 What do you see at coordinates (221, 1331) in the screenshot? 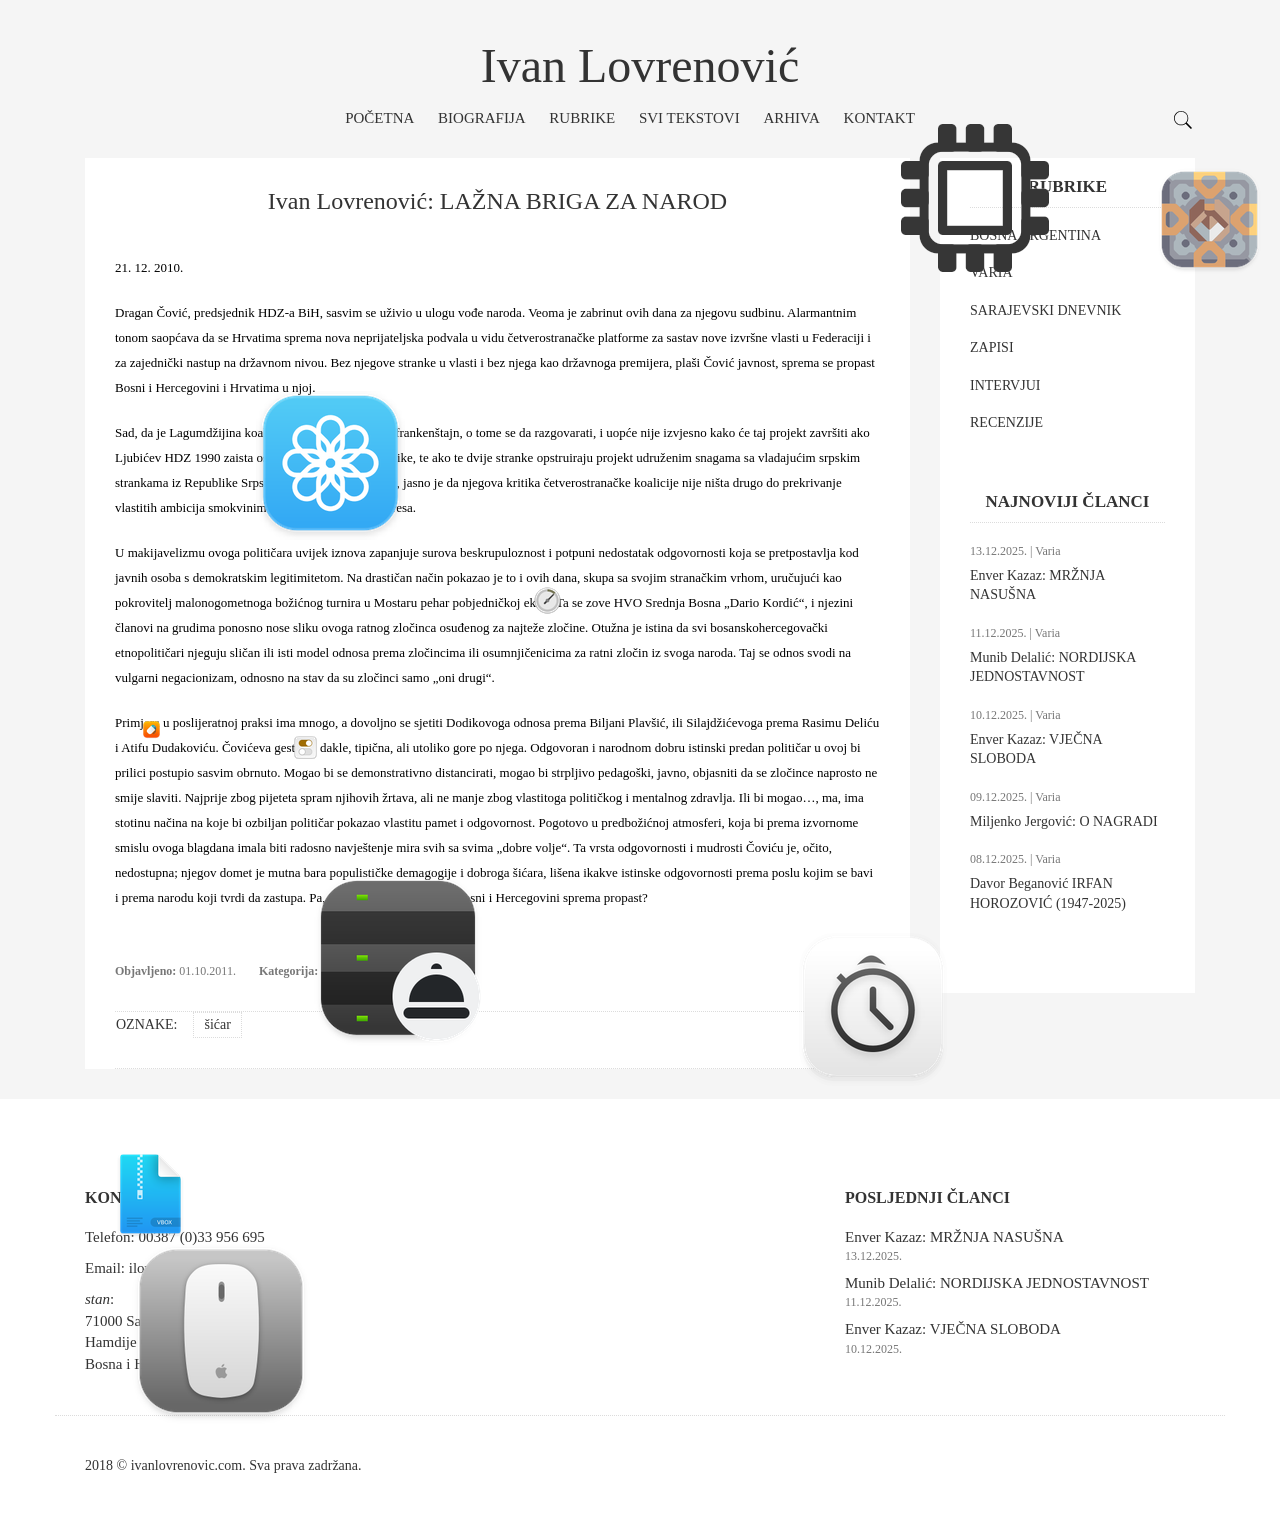
I see `configure mouse settings` at bounding box center [221, 1331].